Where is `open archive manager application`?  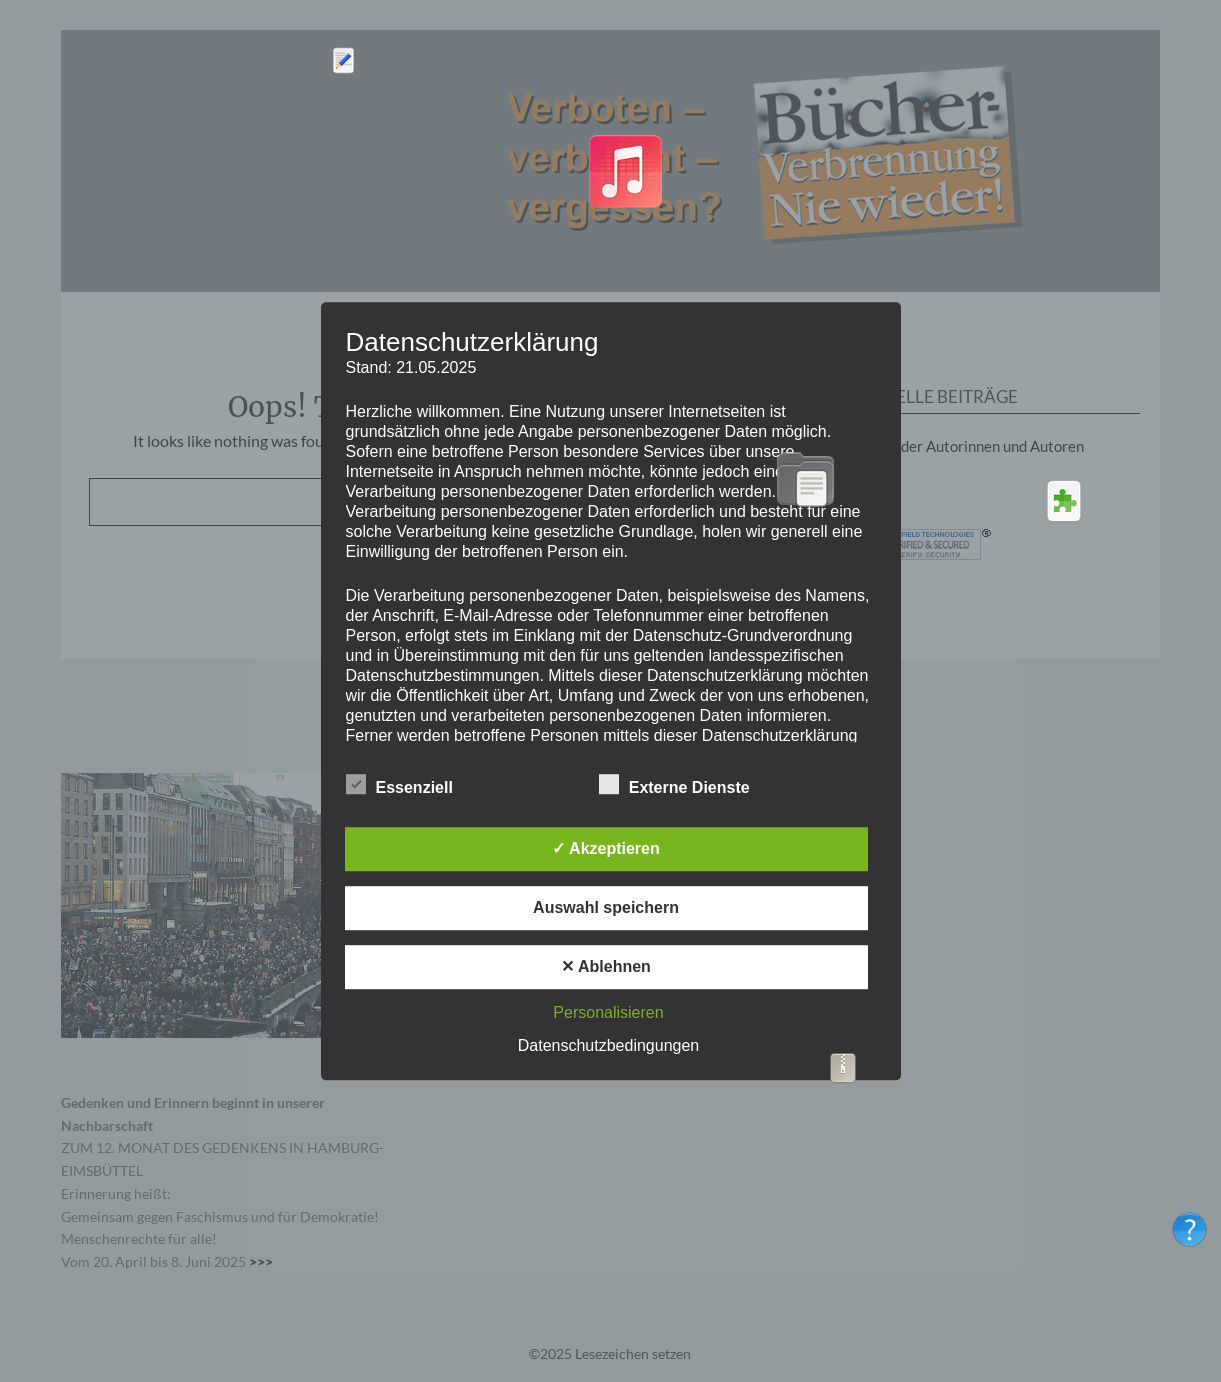
open archive manager application is located at coordinates (843, 1068).